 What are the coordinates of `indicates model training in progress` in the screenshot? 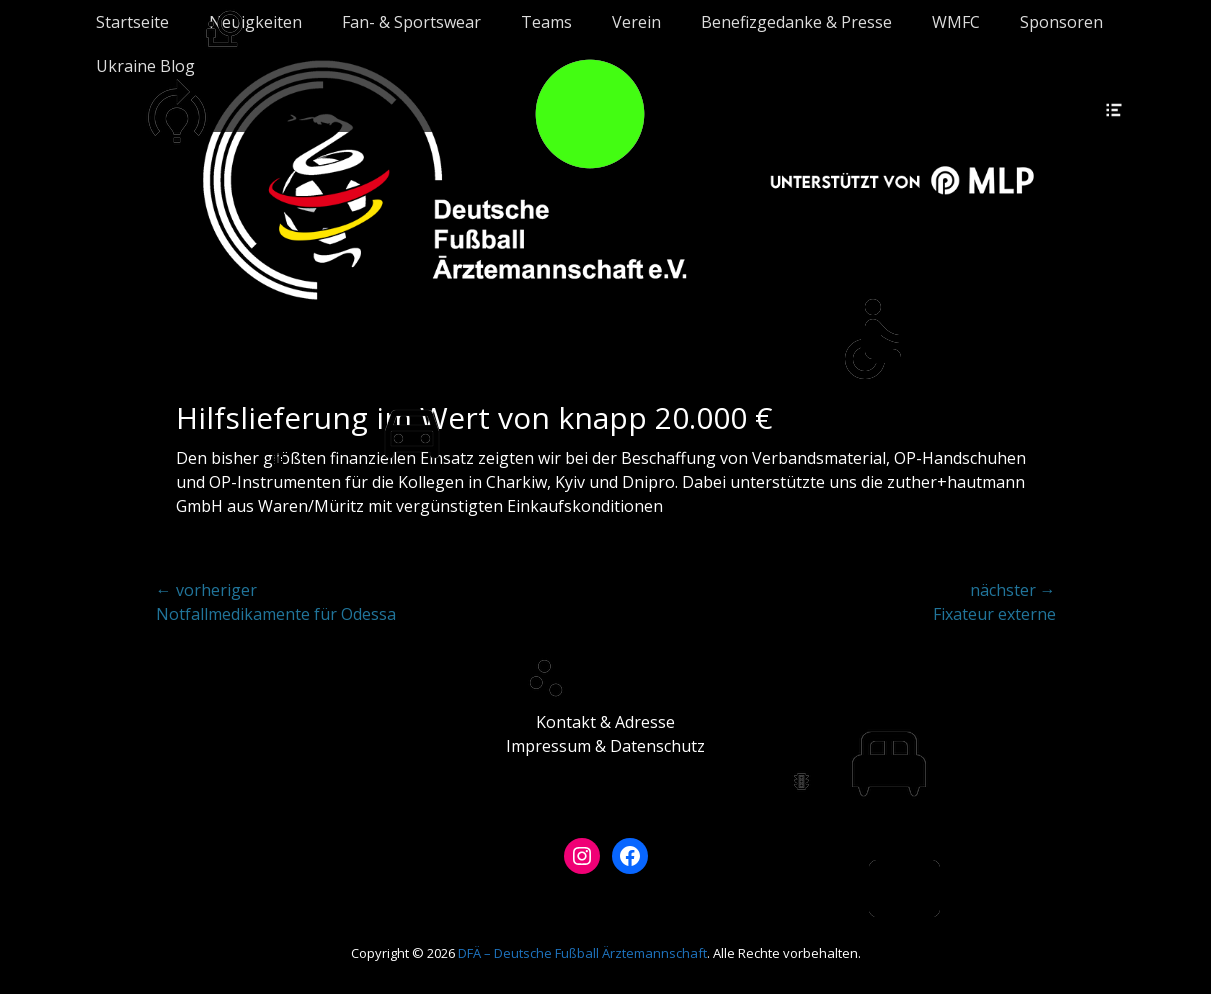 It's located at (177, 114).